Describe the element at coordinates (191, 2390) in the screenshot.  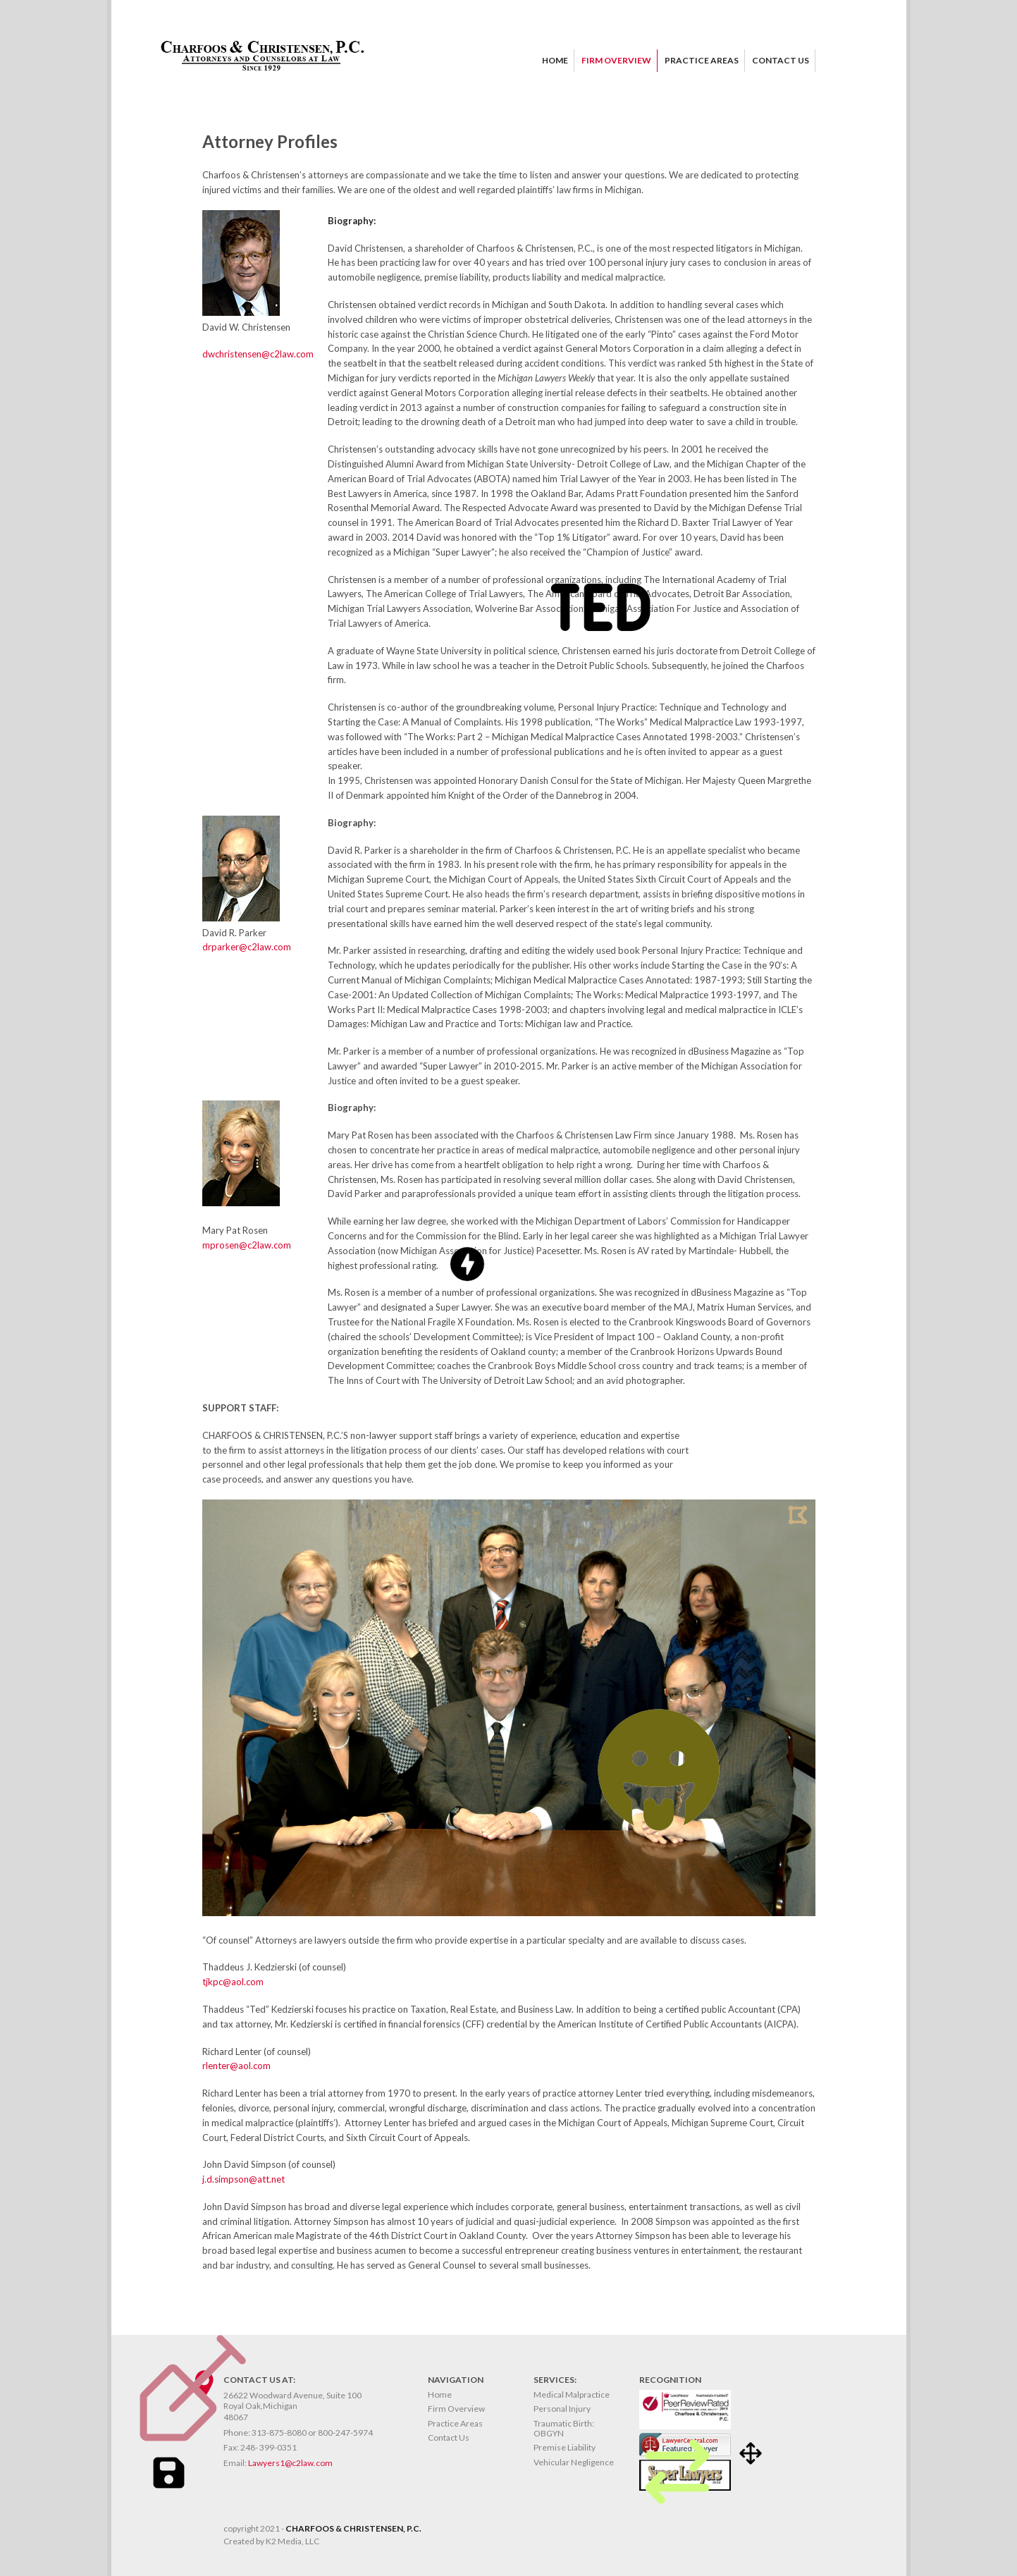
I see `access gardening or landscaping tools` at that location.